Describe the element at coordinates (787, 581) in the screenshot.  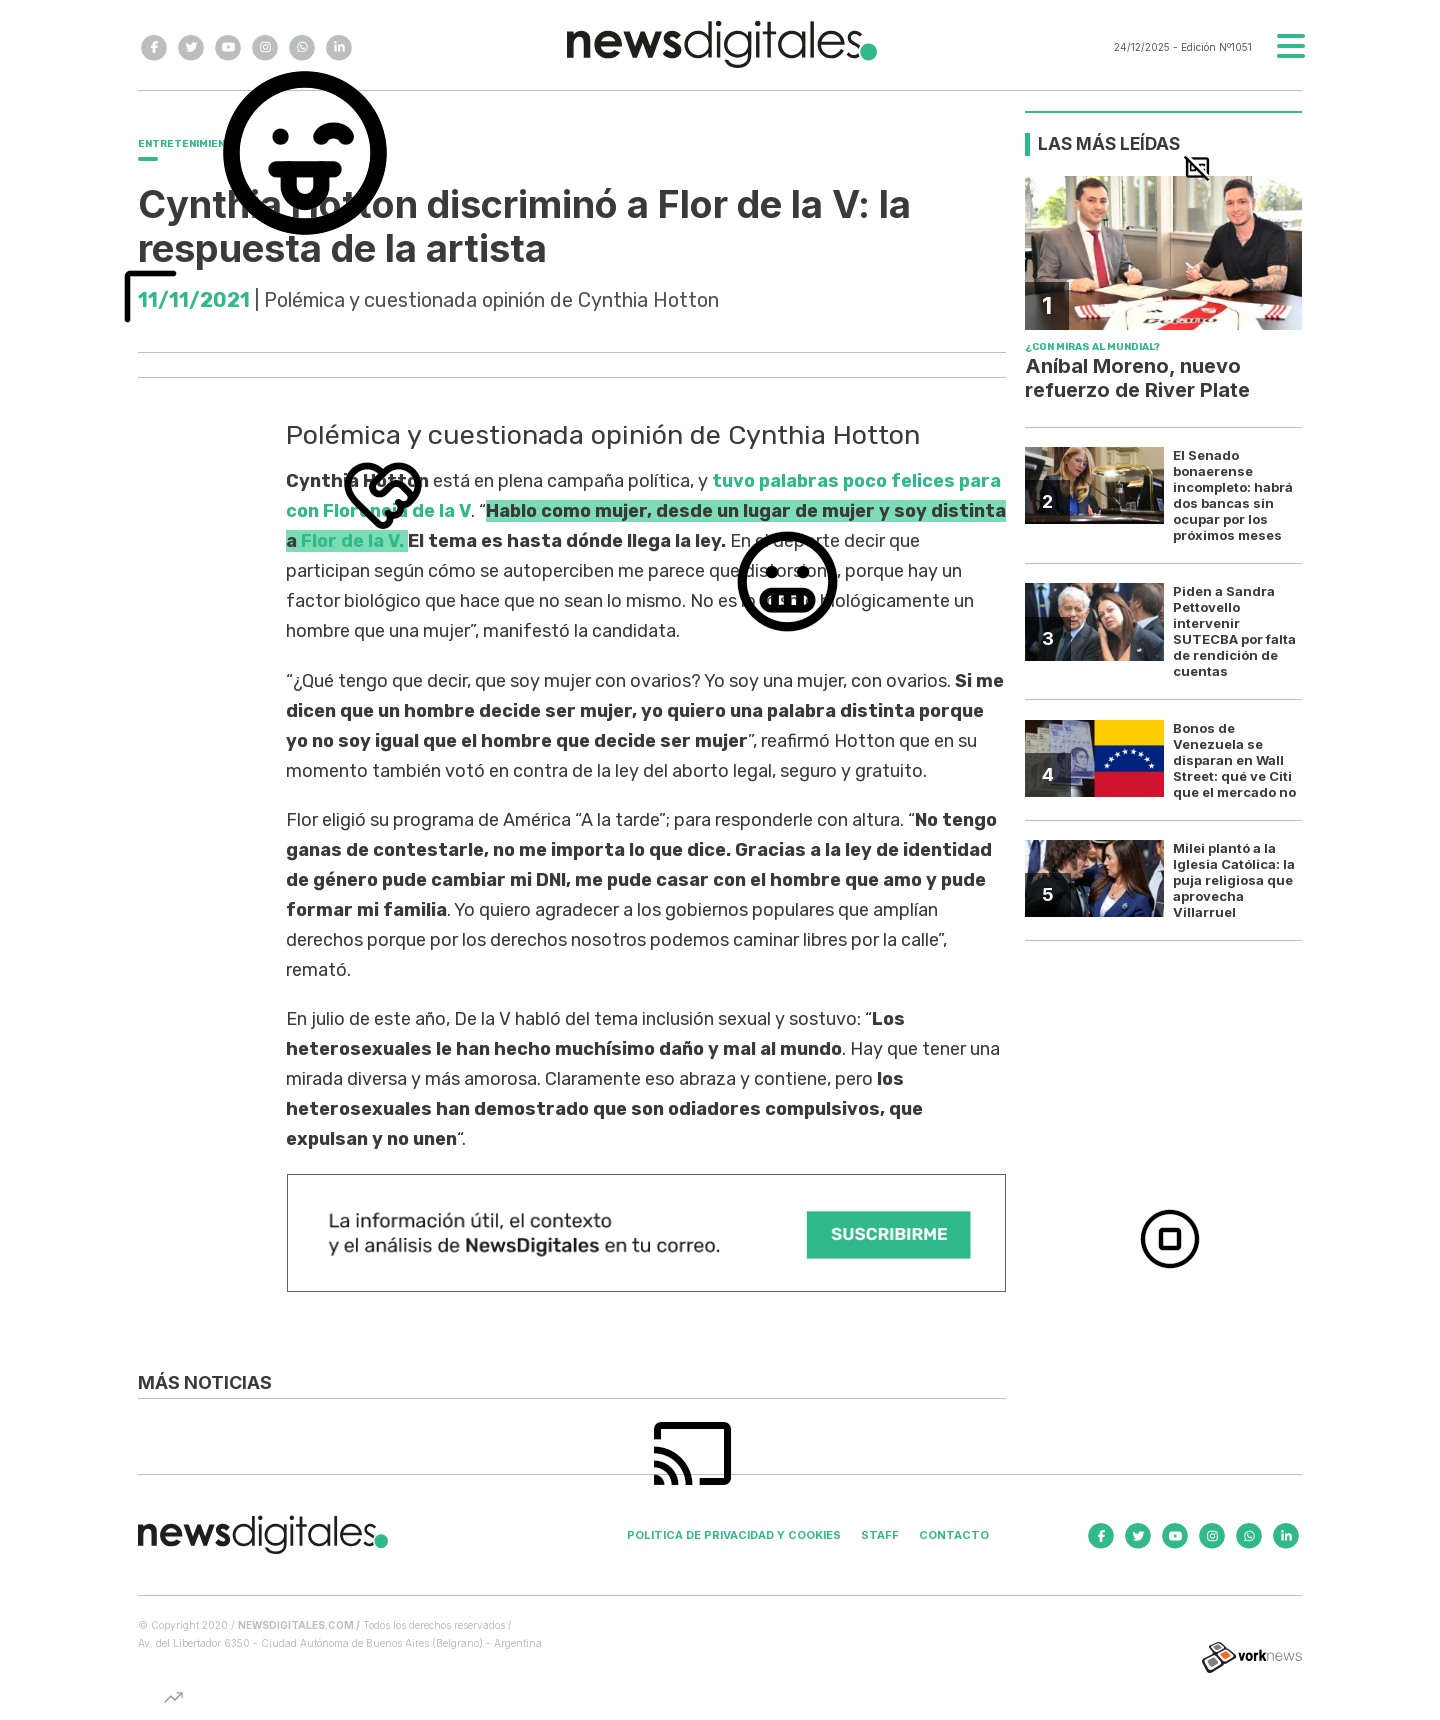
I see `indicates an awkward or uncomfortable situation` at that location.